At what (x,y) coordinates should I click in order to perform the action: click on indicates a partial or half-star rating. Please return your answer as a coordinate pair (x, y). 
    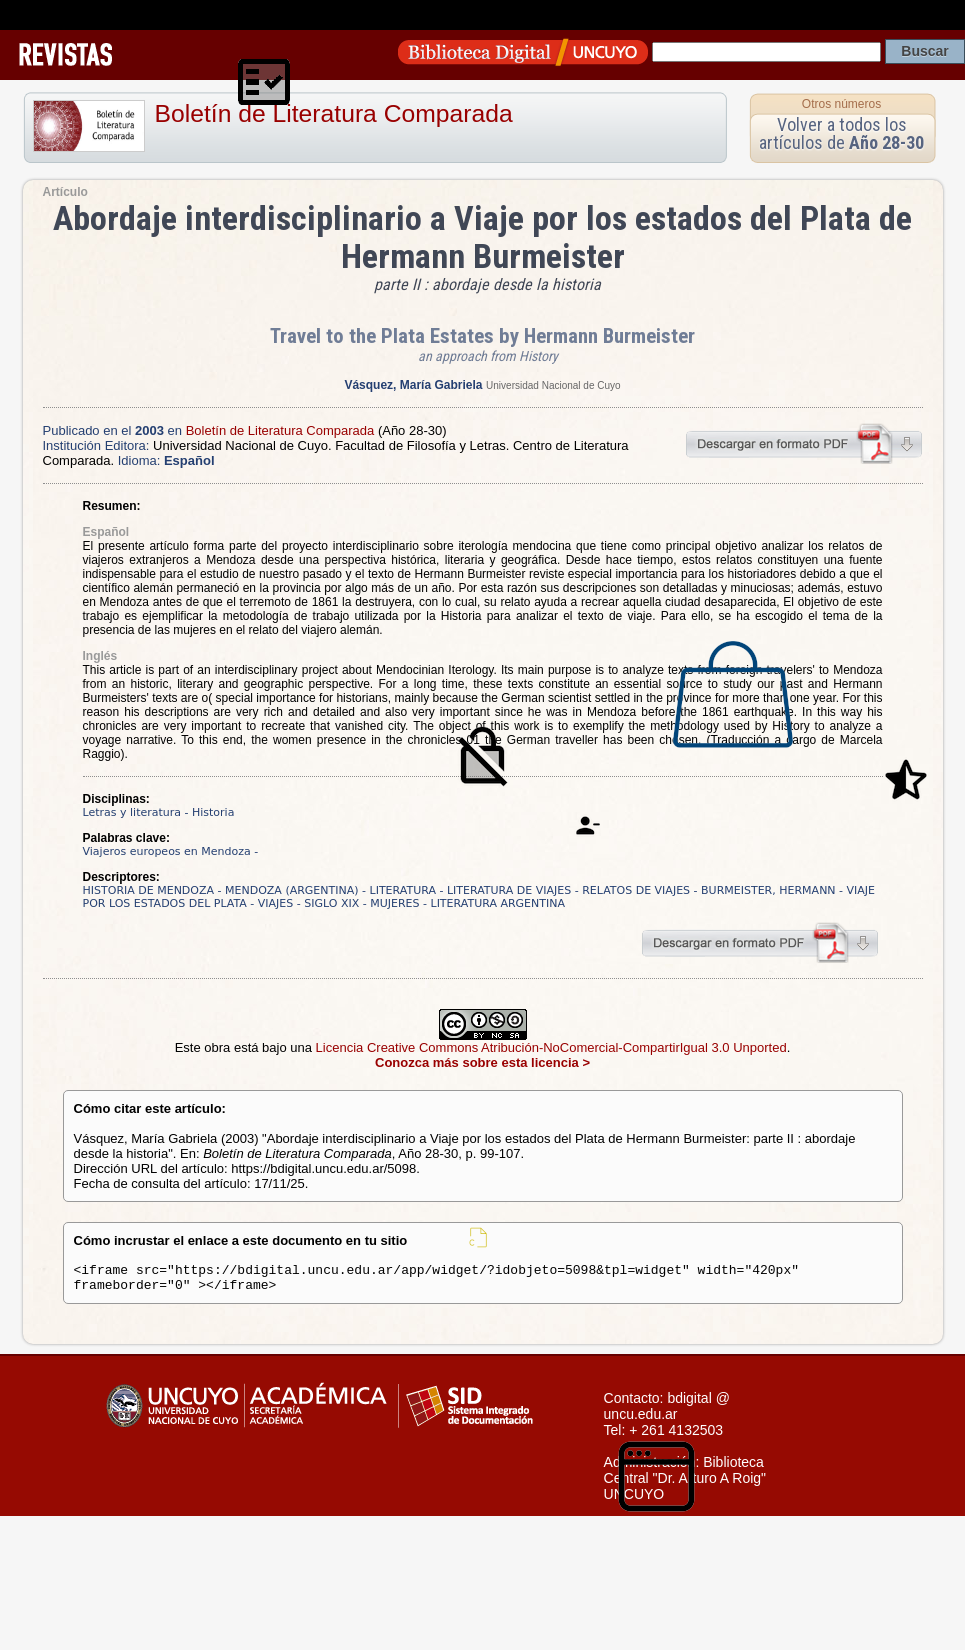
    Looking at the image, I should click on (906, 780).